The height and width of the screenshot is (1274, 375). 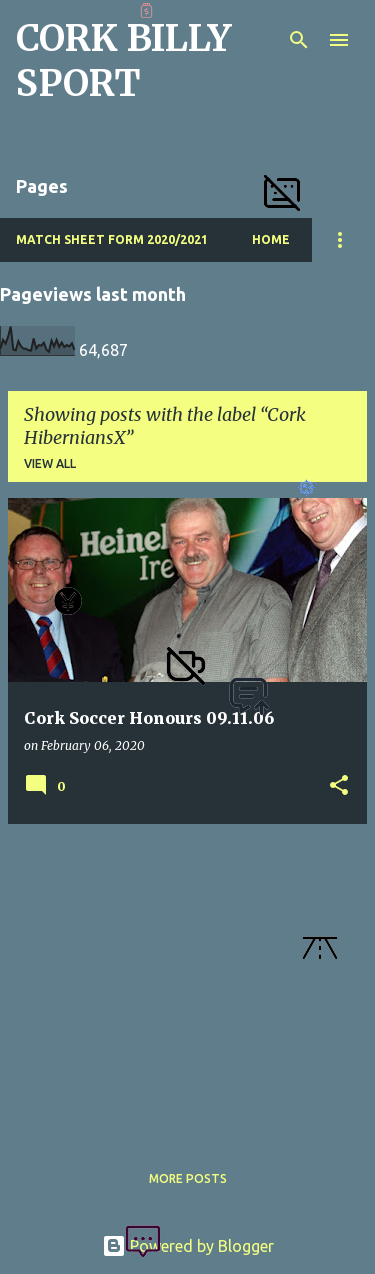 What do you see at coordinates (186, 666) in the screenshot?
I see `no beverages allowed` at bounding box center [186, 666].